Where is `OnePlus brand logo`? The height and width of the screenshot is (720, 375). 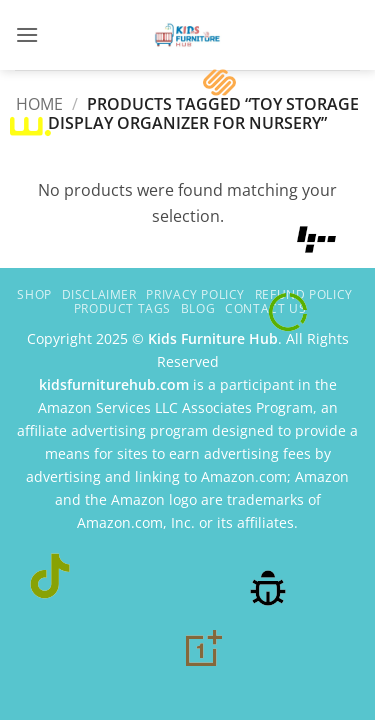 OnePlus brand logo is located at coordinates (204, 648).